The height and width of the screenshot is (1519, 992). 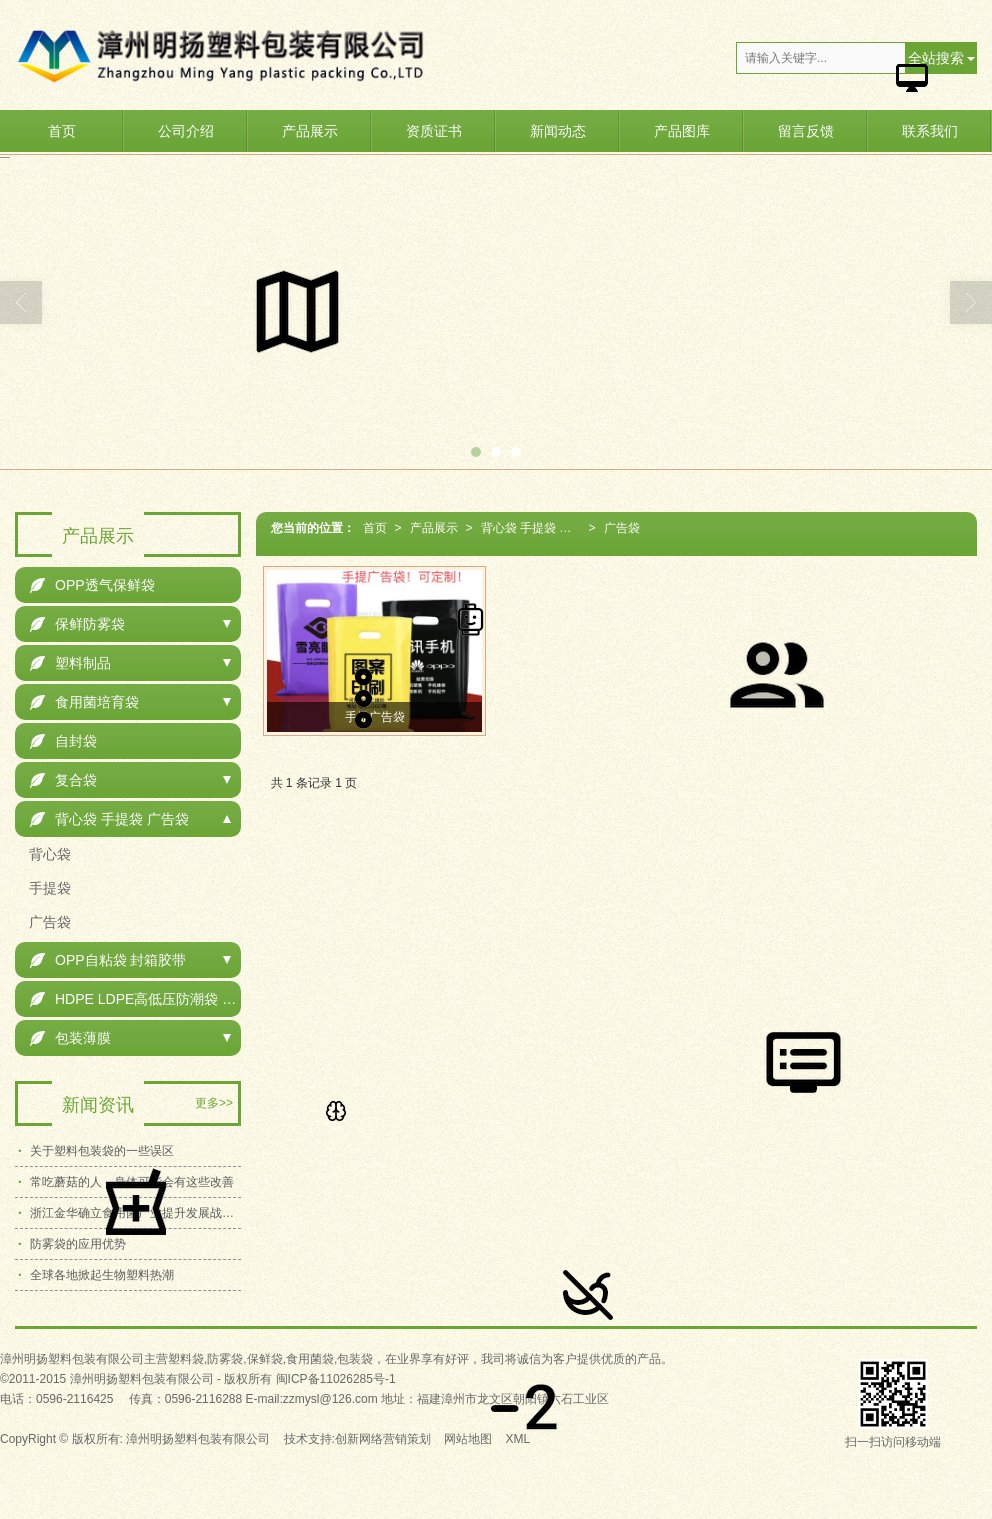 I want to click on open map view, so click(x=297, y=311).